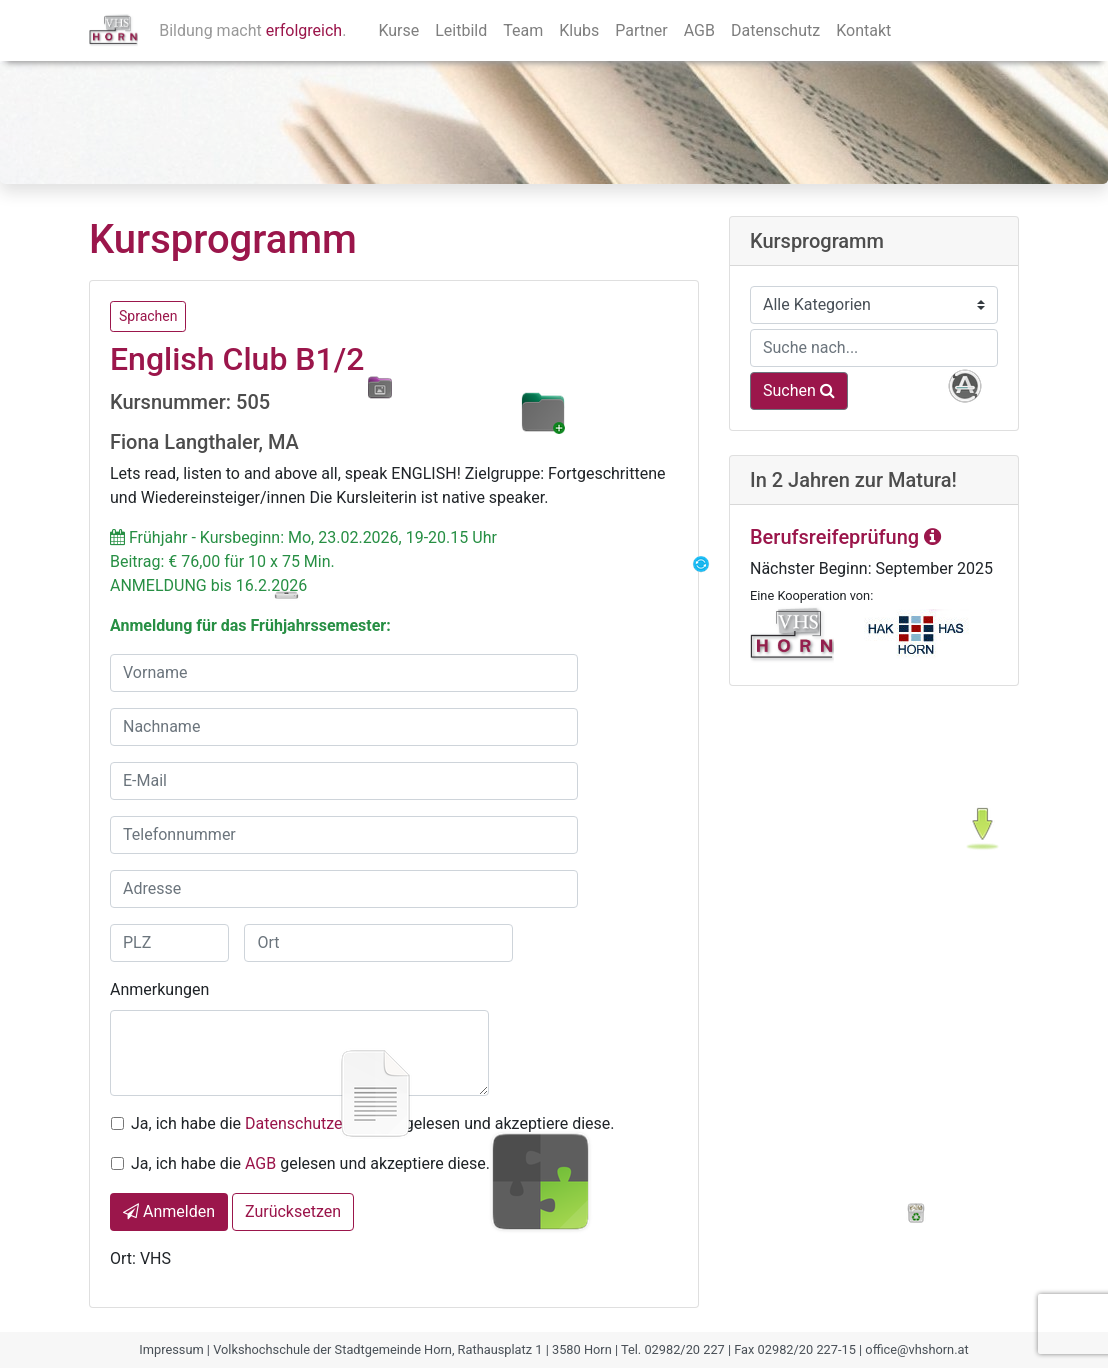 The height and width of the screenshot is (1368, 1108). I want to click on check for system software updates, so click(965, 386).